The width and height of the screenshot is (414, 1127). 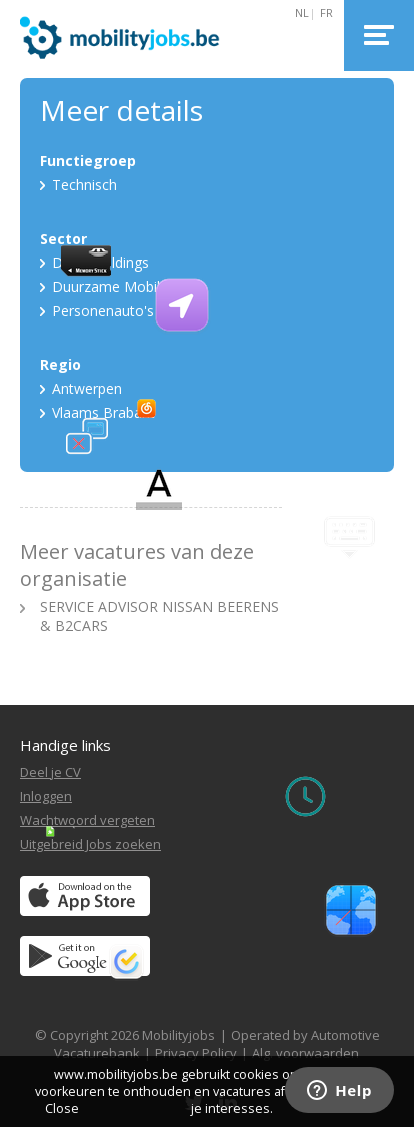 I want to click on open netease cloud music app, so click(x=146, y=408).